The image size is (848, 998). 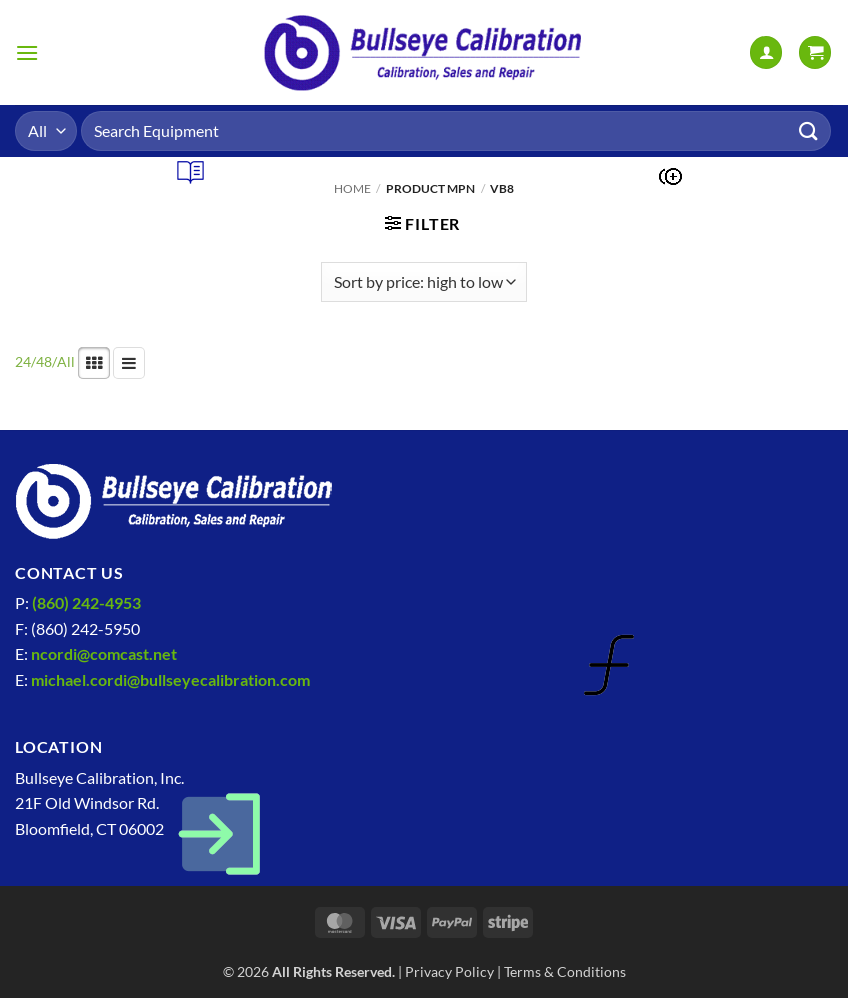 I want to click on access mathematical functions or formulas, so click(x=609, y=665).